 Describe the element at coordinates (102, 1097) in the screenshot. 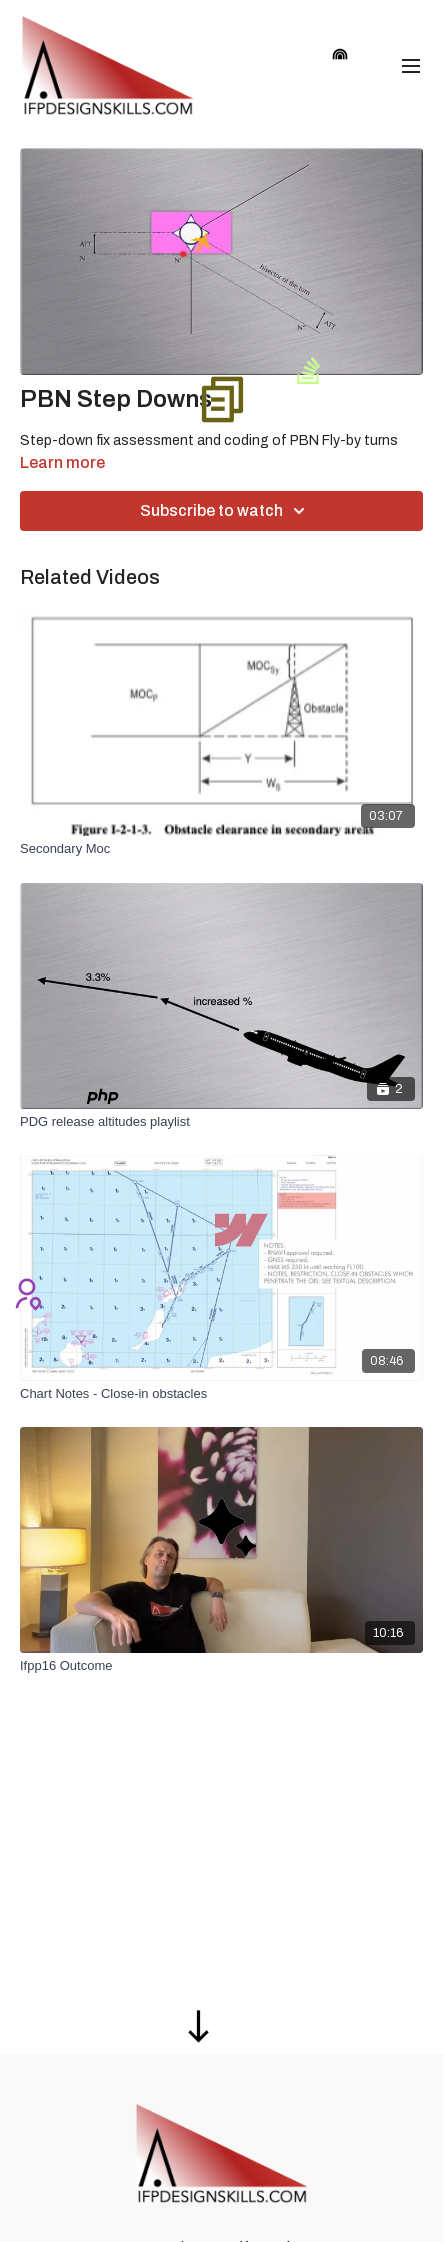

I see `indicates PHP programming language` at that location.